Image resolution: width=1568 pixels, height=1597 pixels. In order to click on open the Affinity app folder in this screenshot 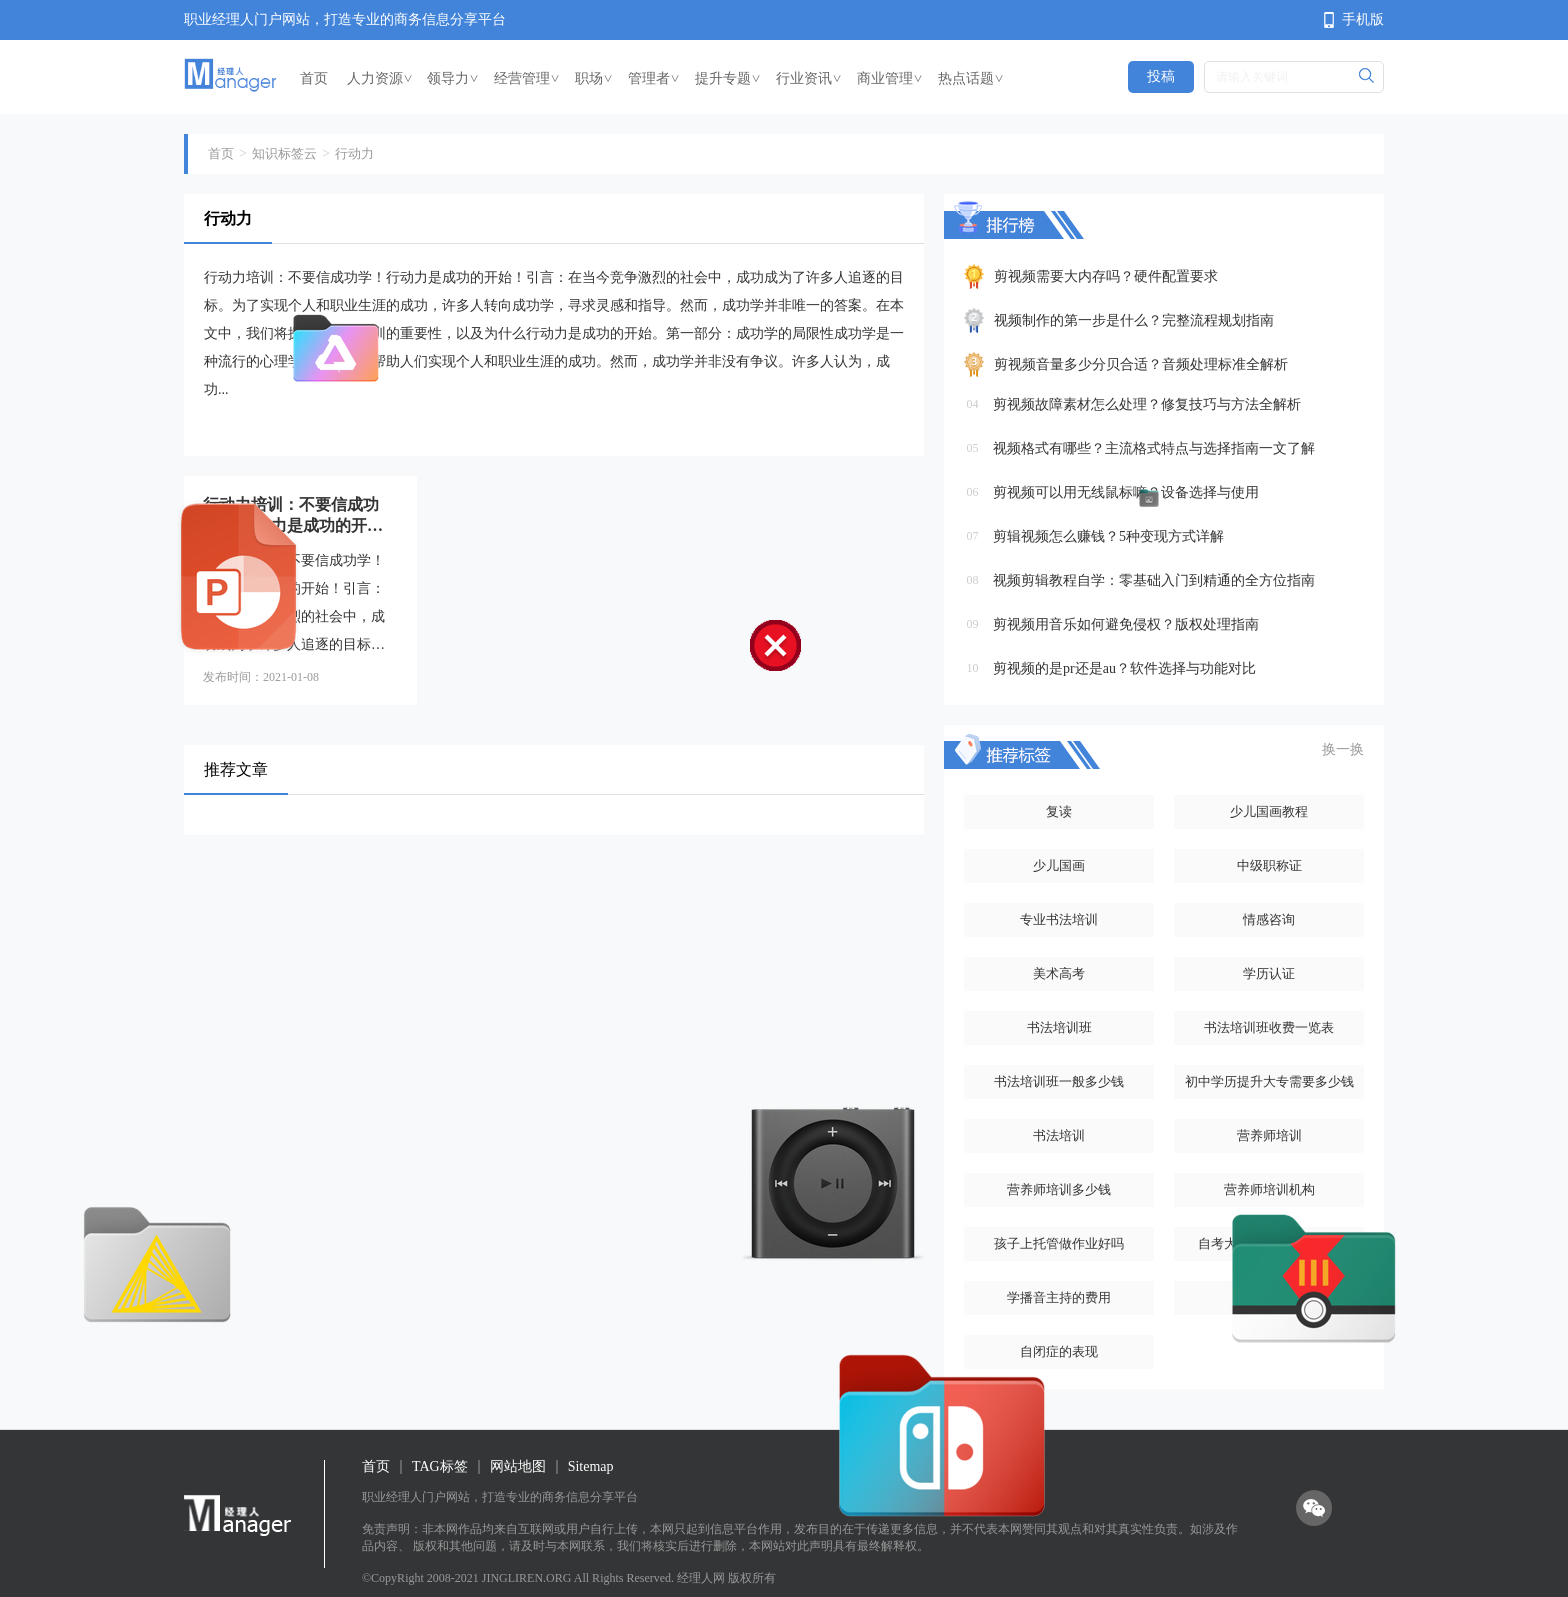, I will do `click(335, 350)`.